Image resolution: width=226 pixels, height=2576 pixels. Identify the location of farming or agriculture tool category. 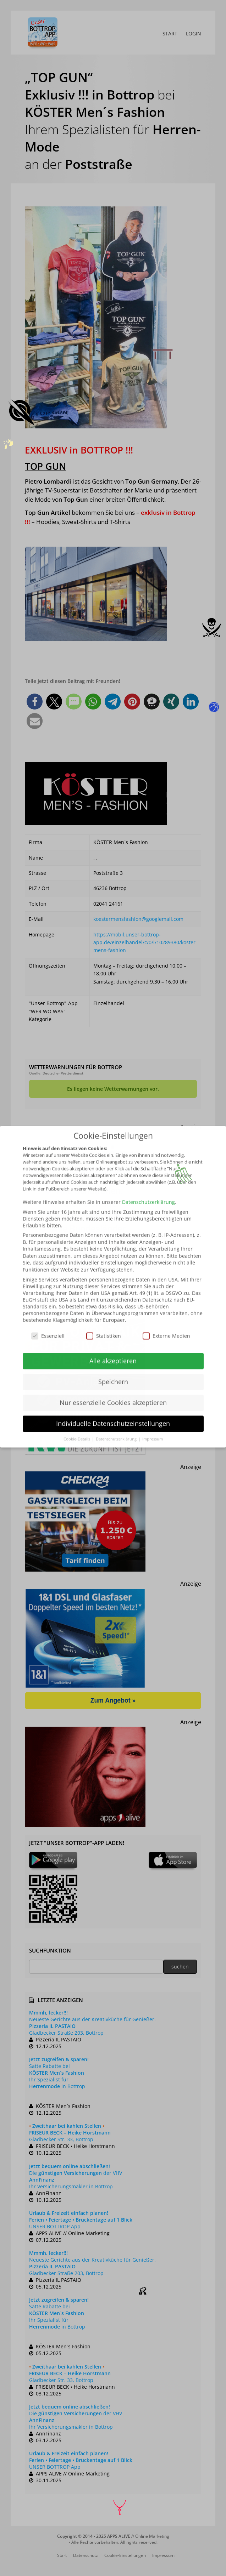
(183, 1174).